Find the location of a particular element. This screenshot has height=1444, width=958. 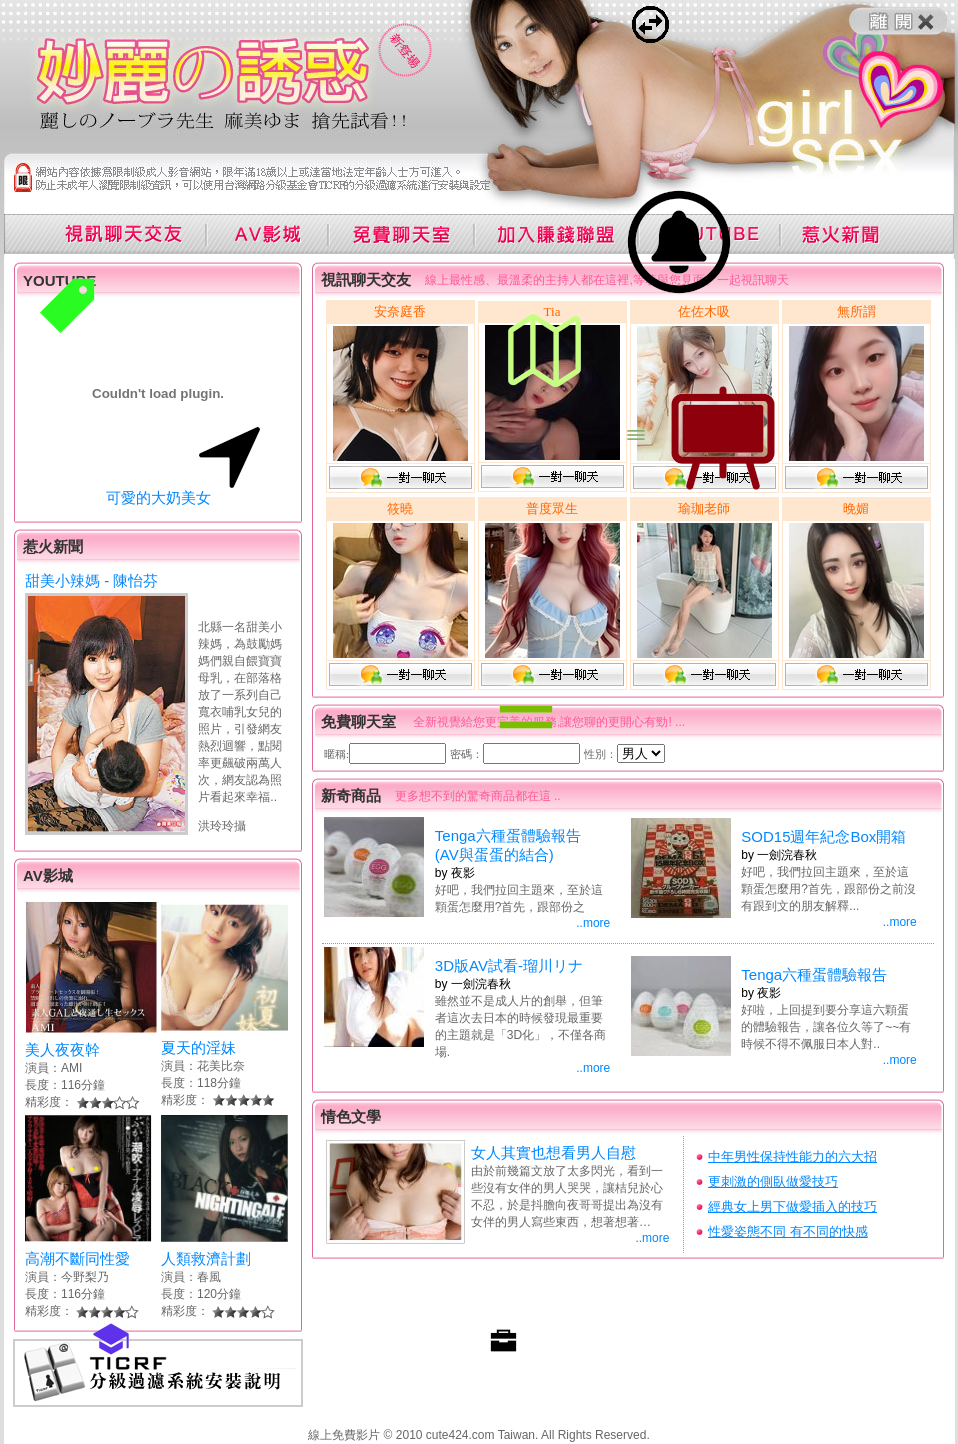

access work or business-related content is located at coordinates (503, 1340).